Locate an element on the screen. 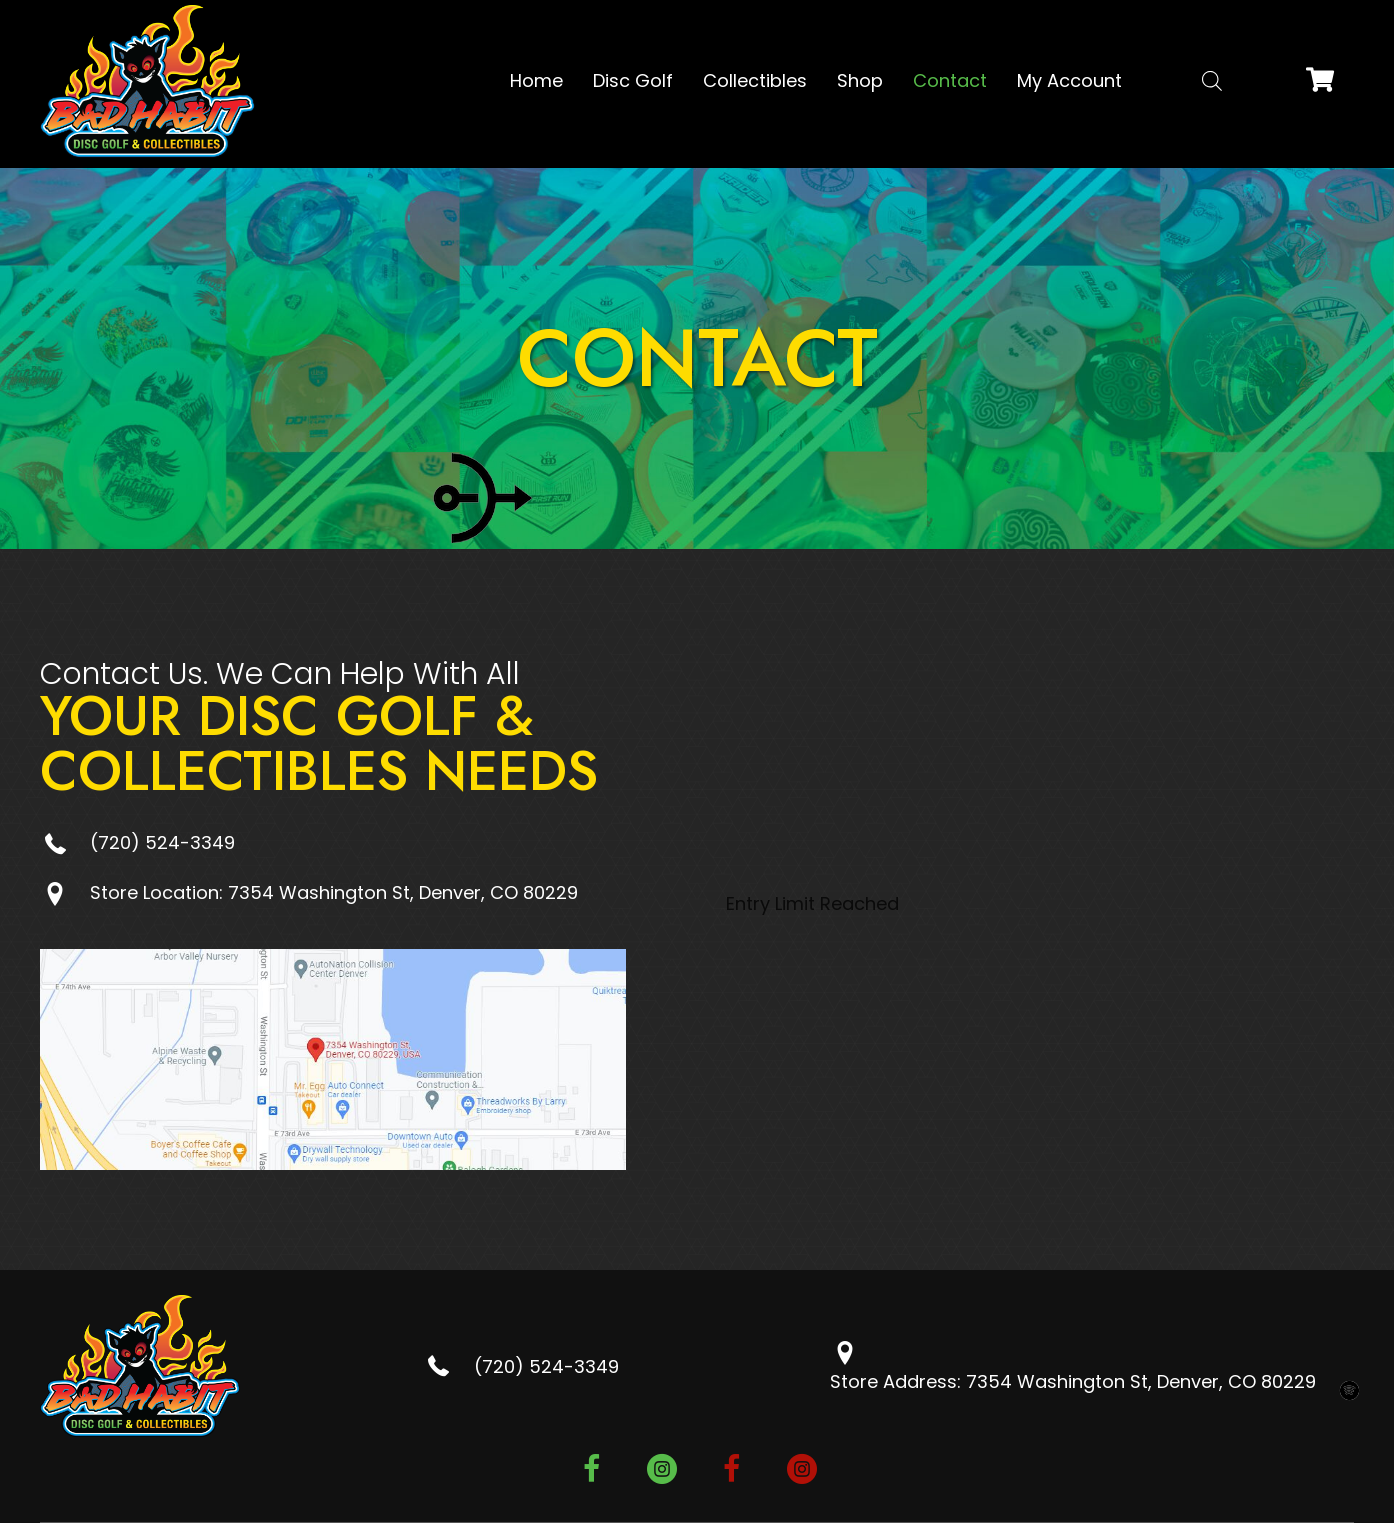  configure network address translation settings is located at coordinates (483, 498).